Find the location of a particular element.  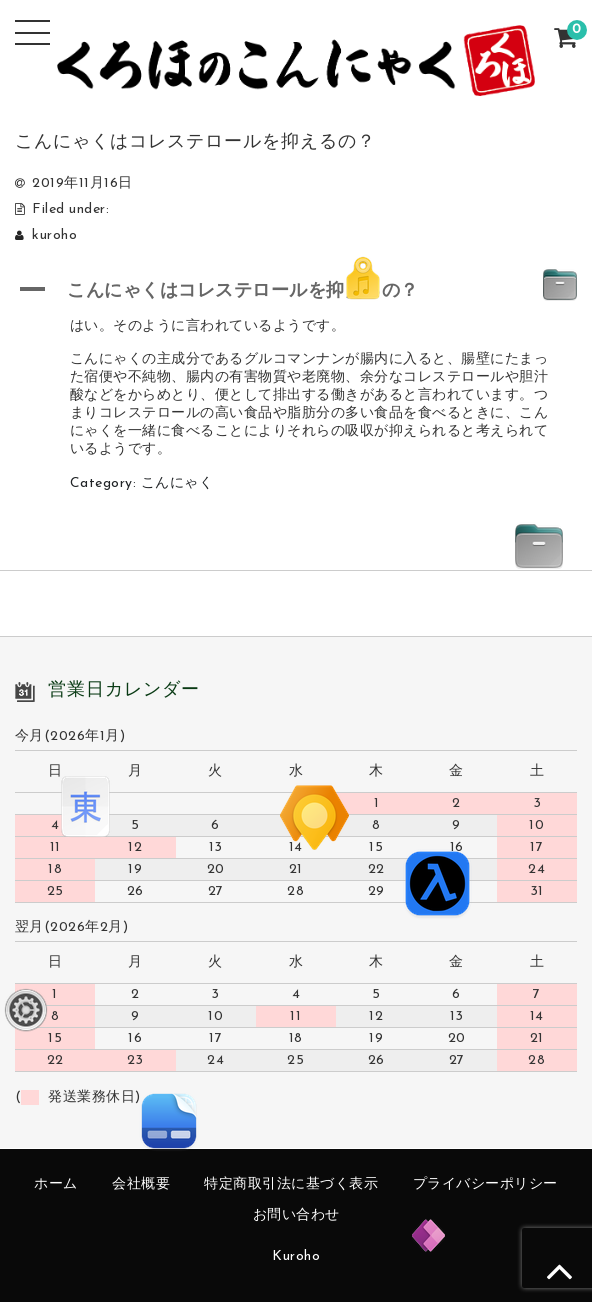

open EarTag music metadata editor is located at coordinates (363, 278).